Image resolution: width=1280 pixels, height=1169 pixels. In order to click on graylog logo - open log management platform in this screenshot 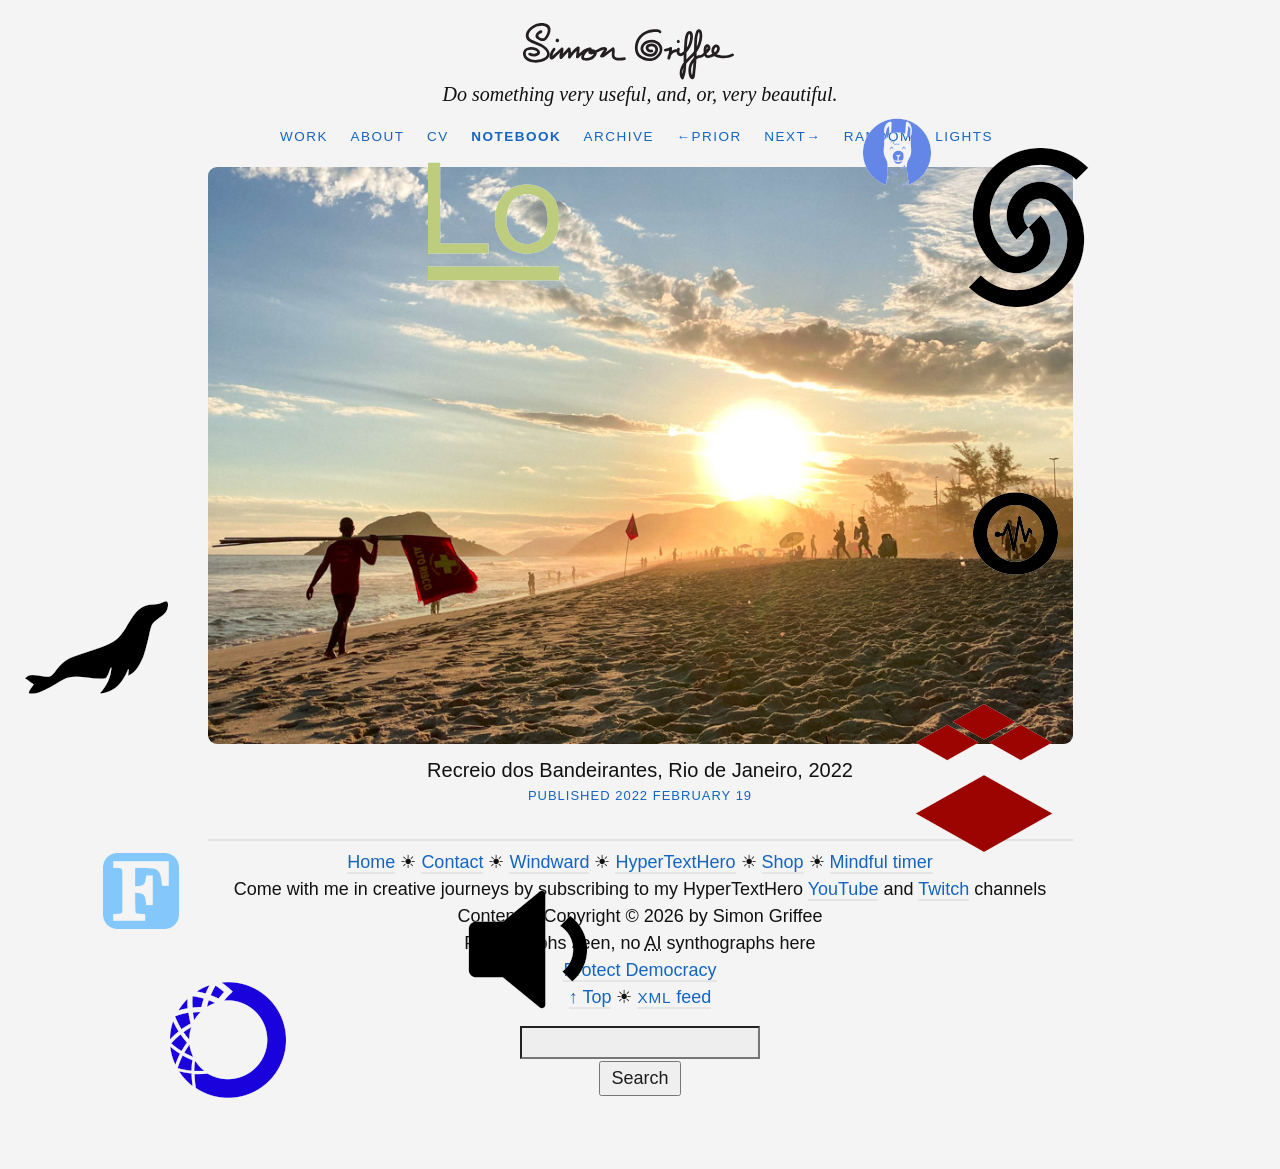, I will do `click(1015, 533)`.